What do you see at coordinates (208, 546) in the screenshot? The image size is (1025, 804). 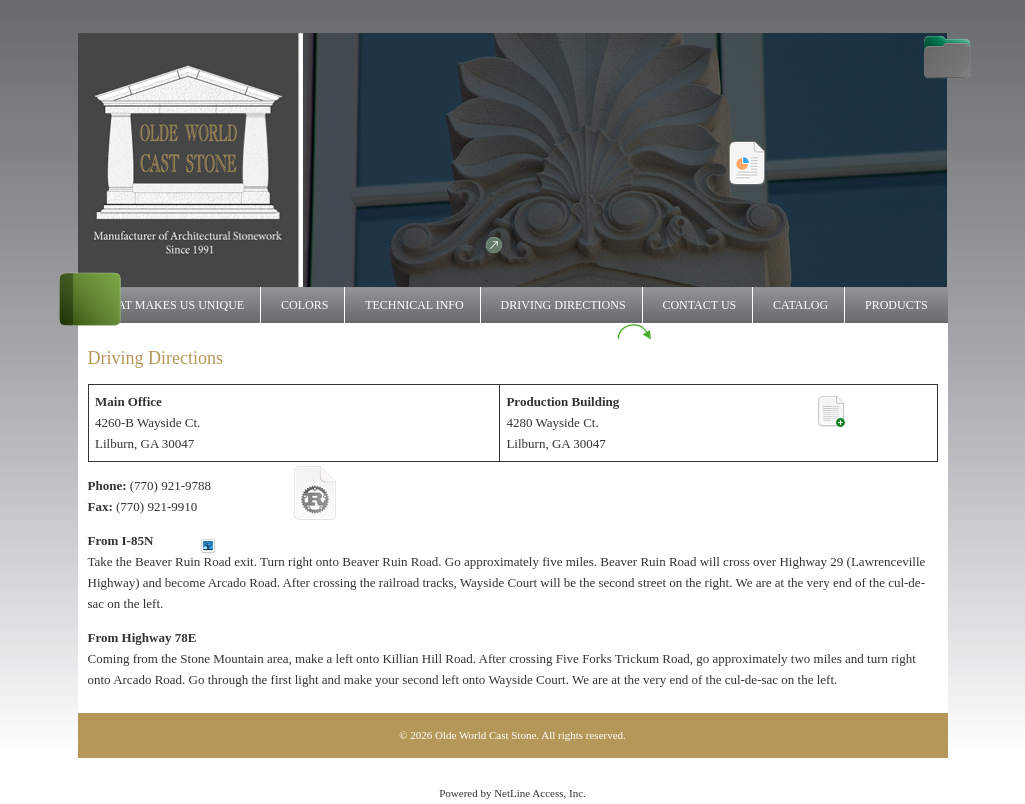 I see `open shotwell photo manager` at bounding box center [208, 546].